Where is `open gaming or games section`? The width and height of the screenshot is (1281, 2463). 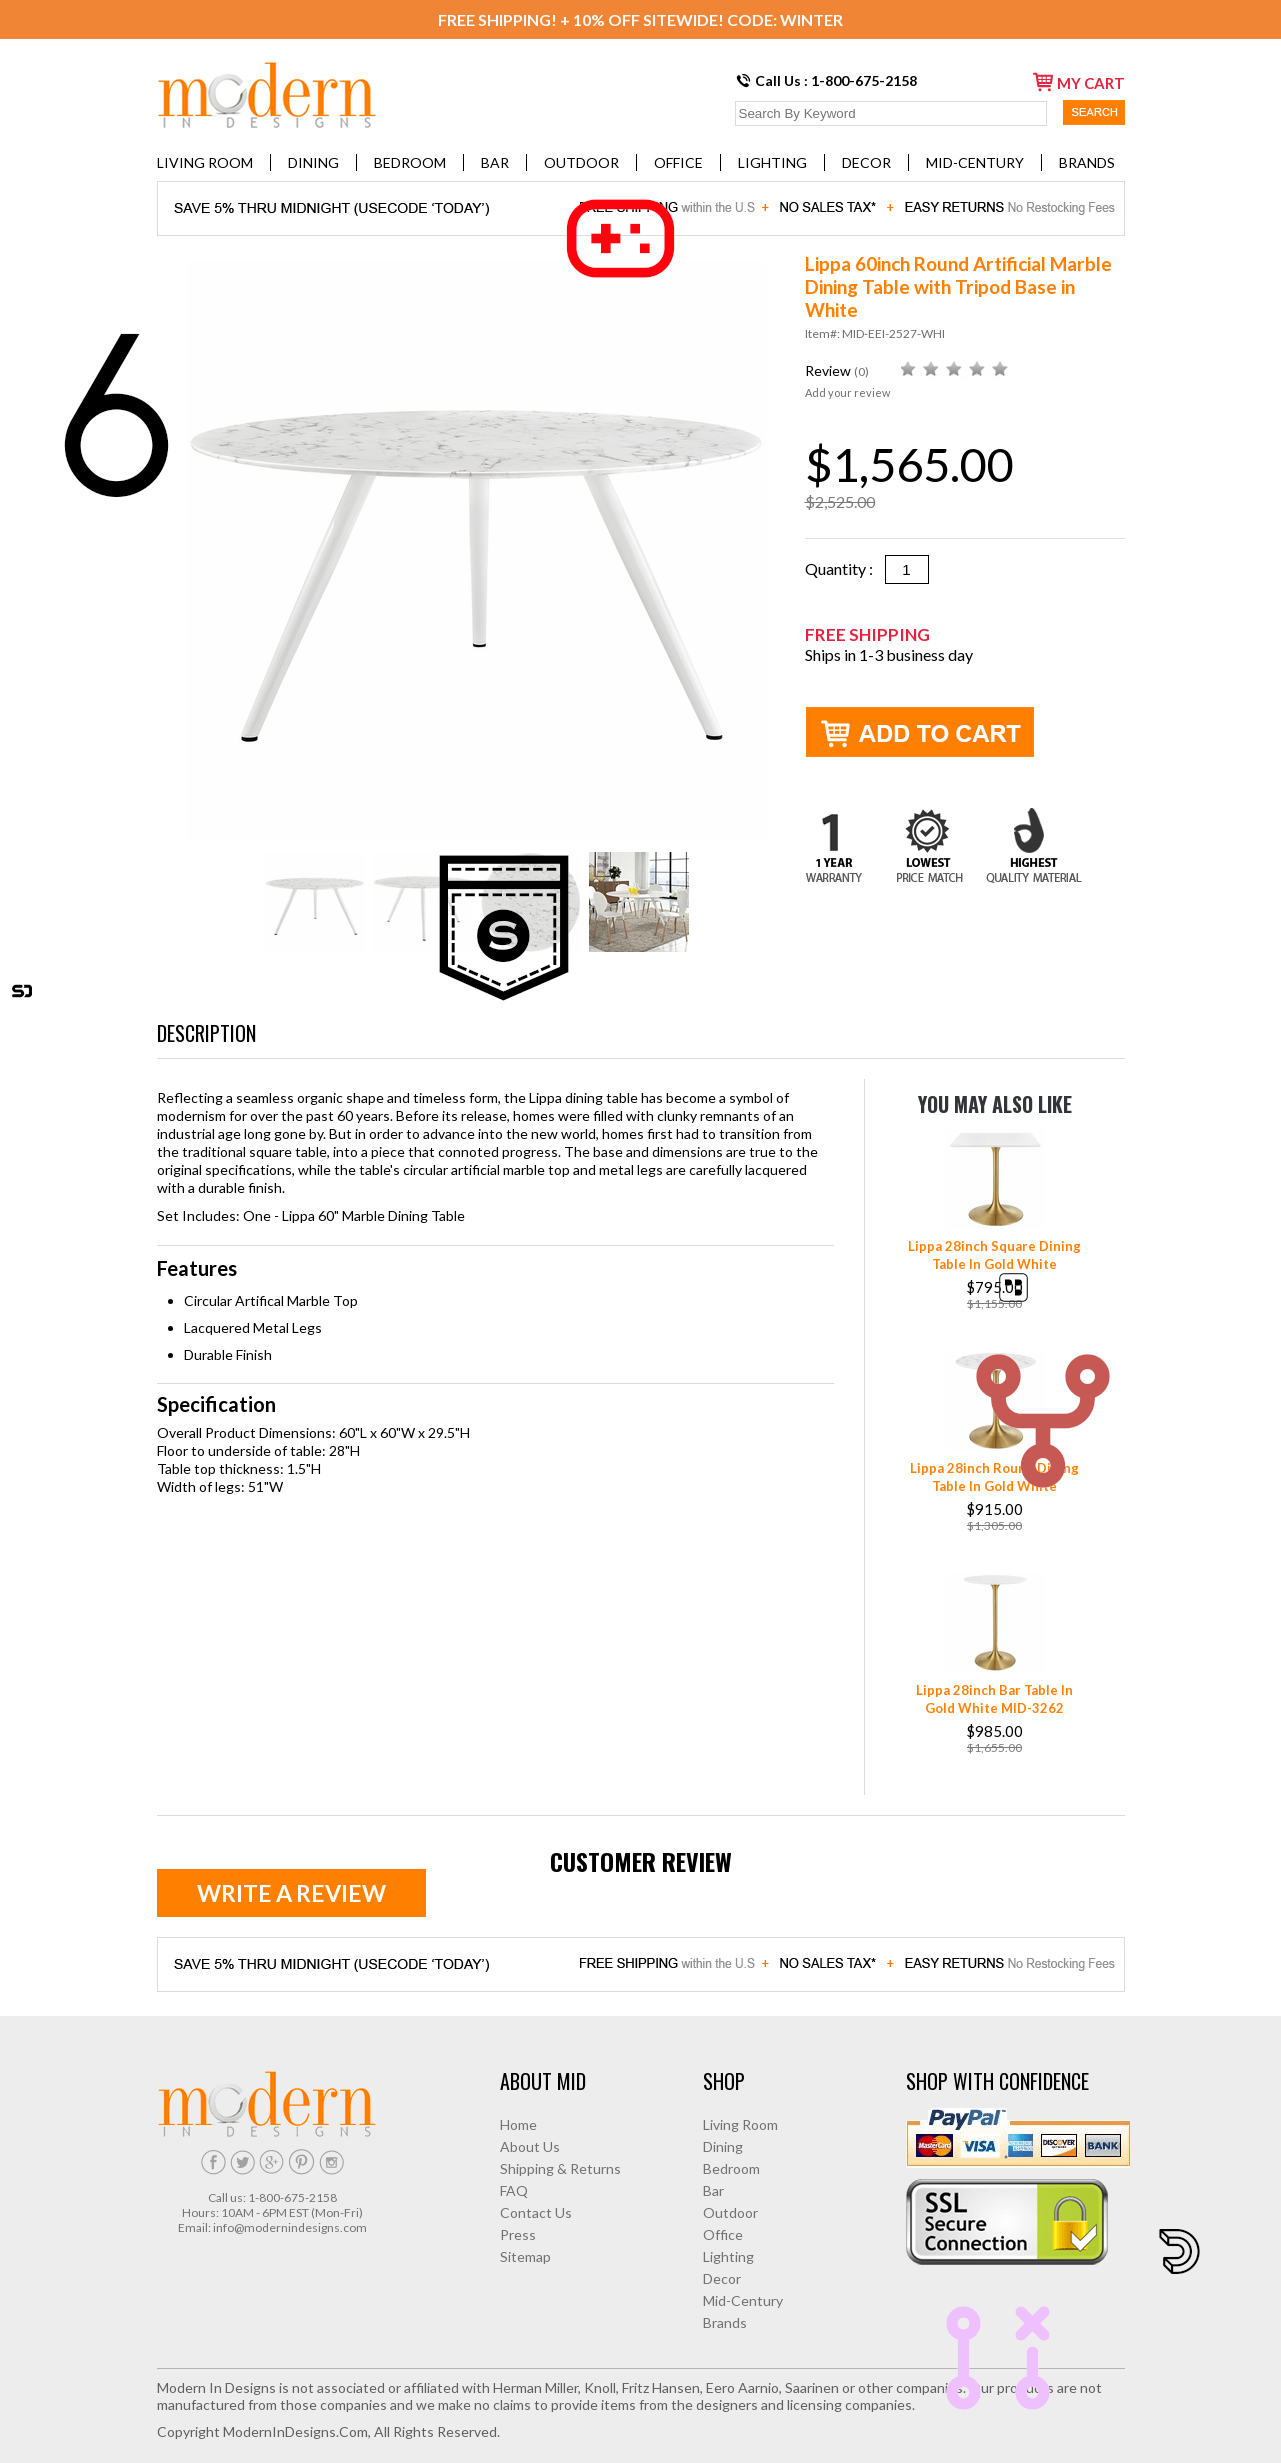
open gaming or games section is located at coordinates (620, 238).